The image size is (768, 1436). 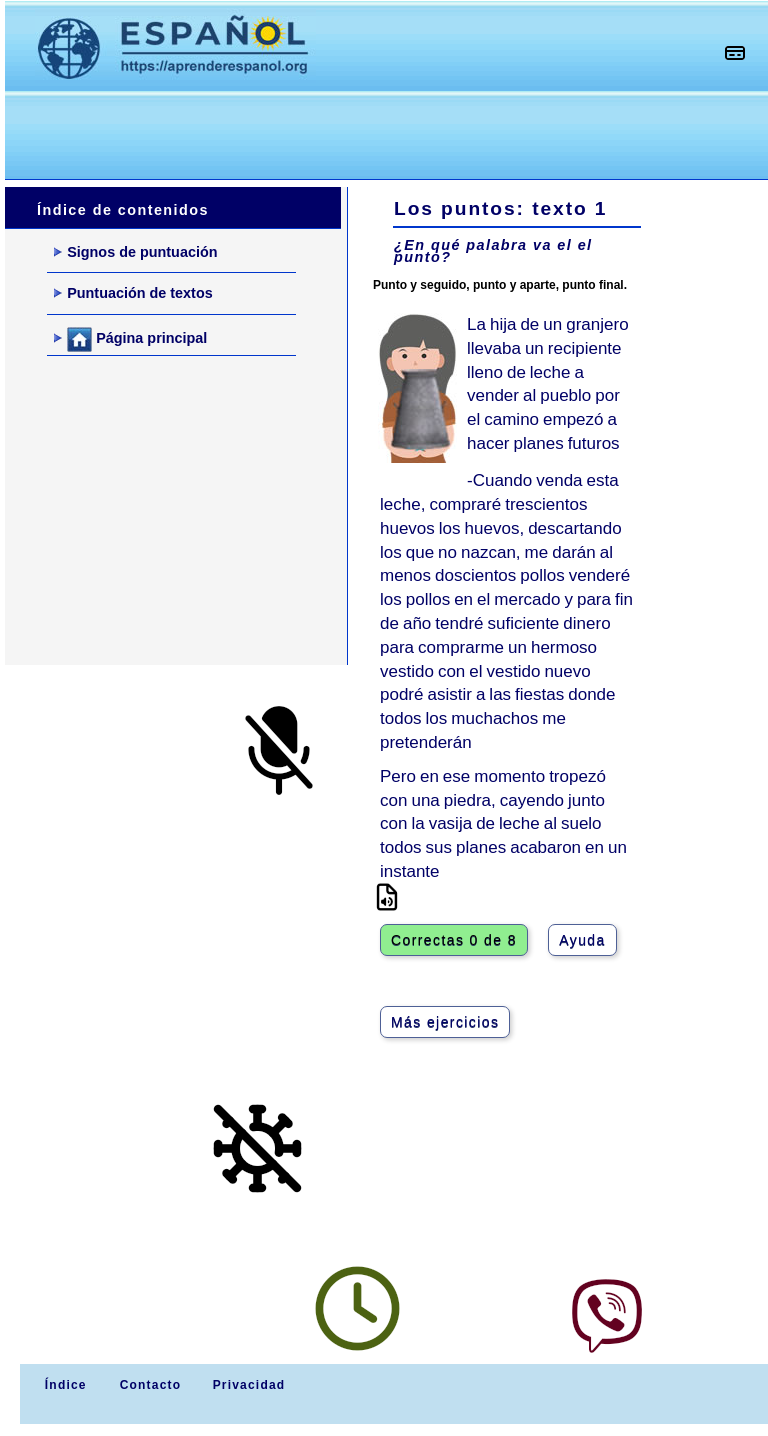 What do you see at coordinates (607, 1316) in the screenshot?
I see `open Viber messaging app` at bounding box center [607, 1316].